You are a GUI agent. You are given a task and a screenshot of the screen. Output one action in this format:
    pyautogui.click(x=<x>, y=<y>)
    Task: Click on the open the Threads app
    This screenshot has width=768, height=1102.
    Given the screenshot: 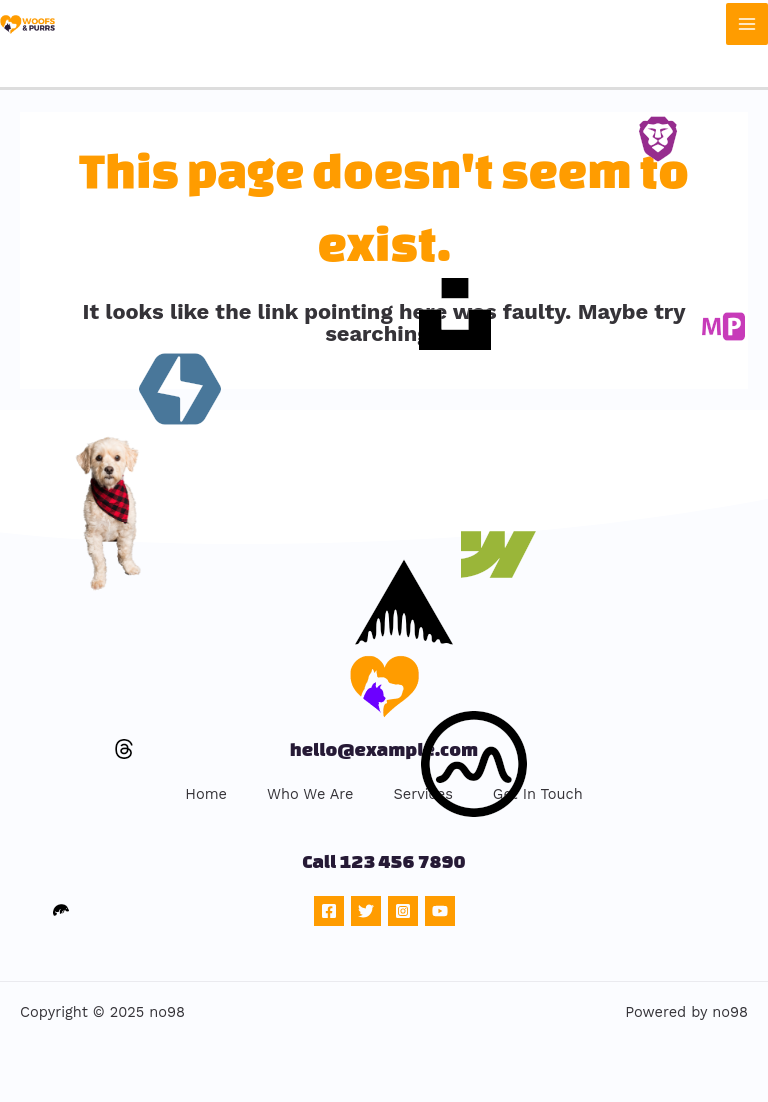 What is the action you would take?
    pyautogui.click(x=124, y=749)
    